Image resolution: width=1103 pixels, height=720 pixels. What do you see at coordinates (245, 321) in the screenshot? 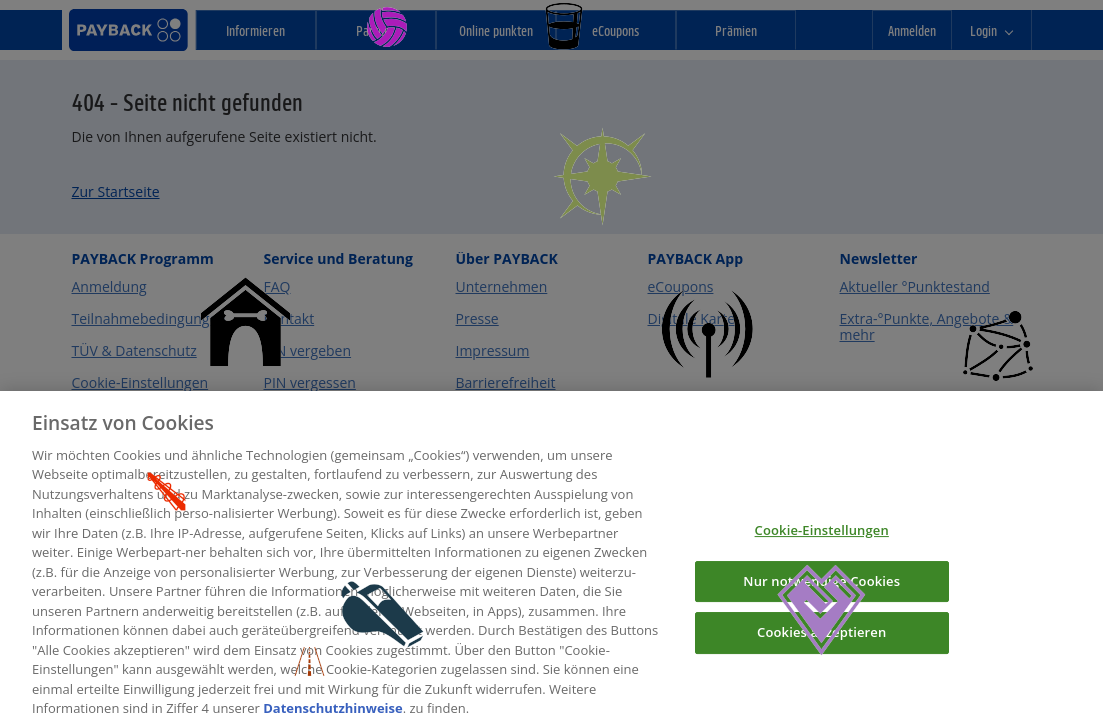
I see `access pet or dog-related features` at bounding box center [245, 321].